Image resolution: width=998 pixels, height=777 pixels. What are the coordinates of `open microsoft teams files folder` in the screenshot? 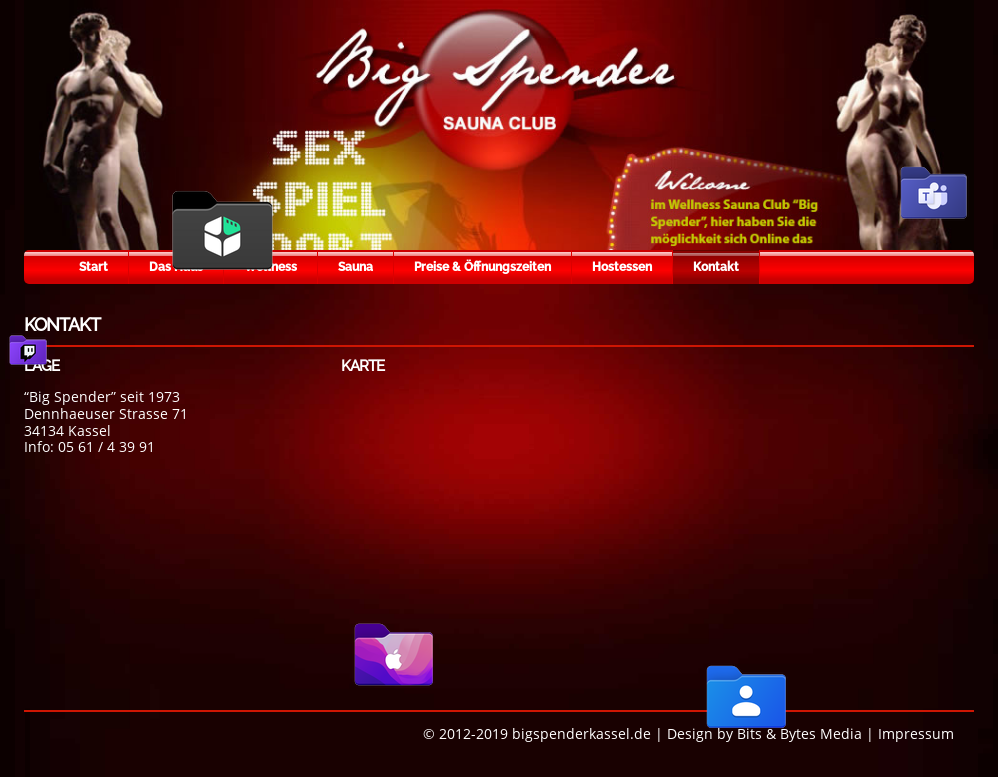 It's located at (933, 194).